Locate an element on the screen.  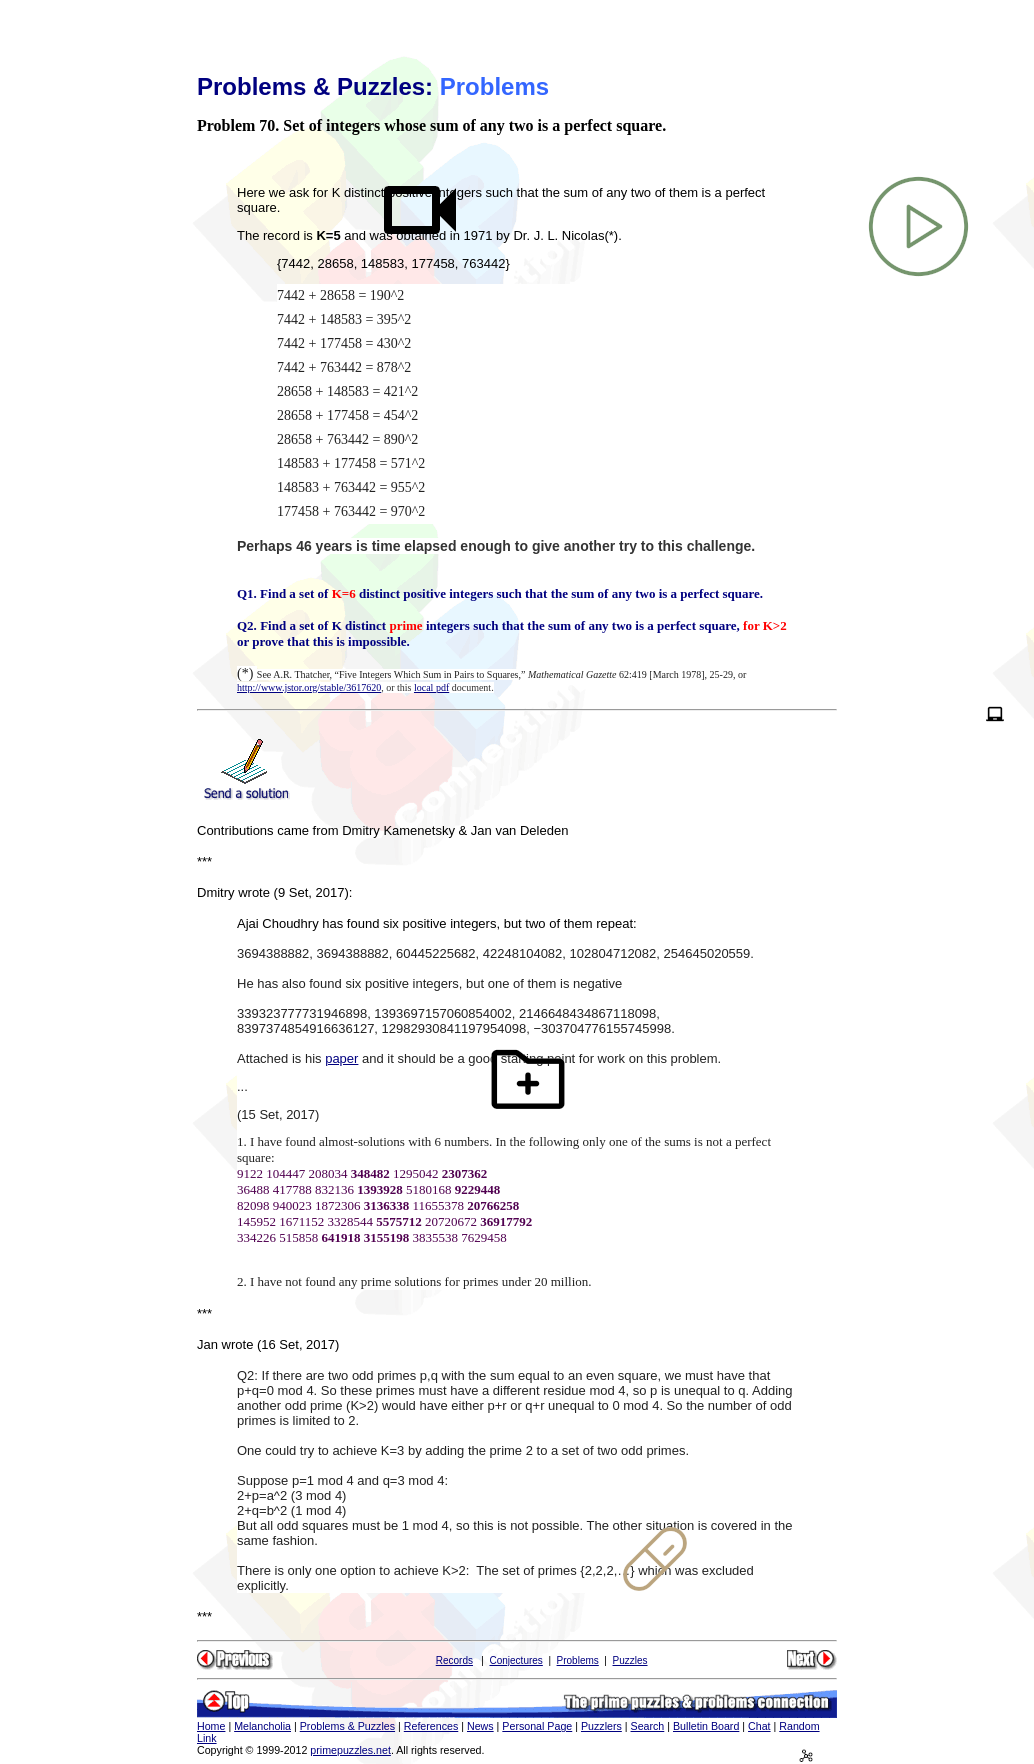
access medication or health information is located at coordinates (655, 1559).